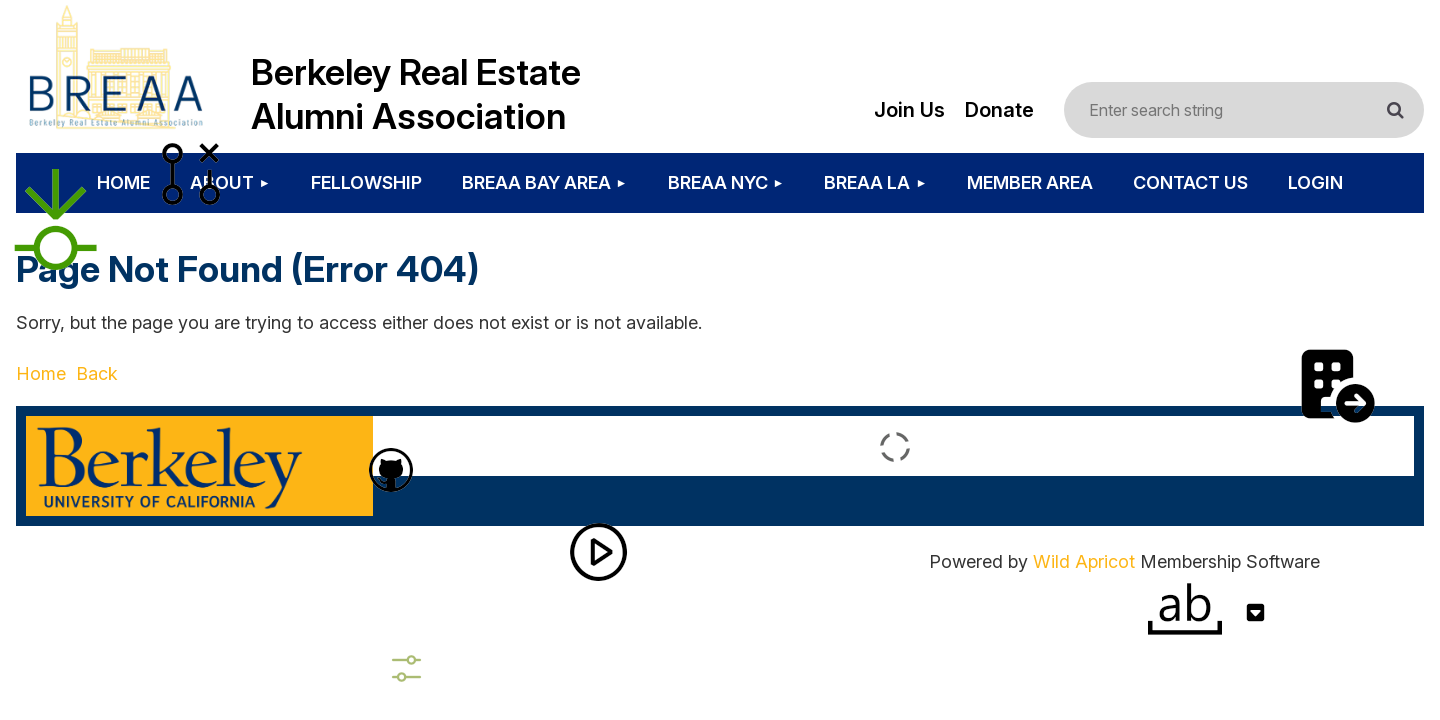  I want to click on open GitHub repository, so click(391, 470).